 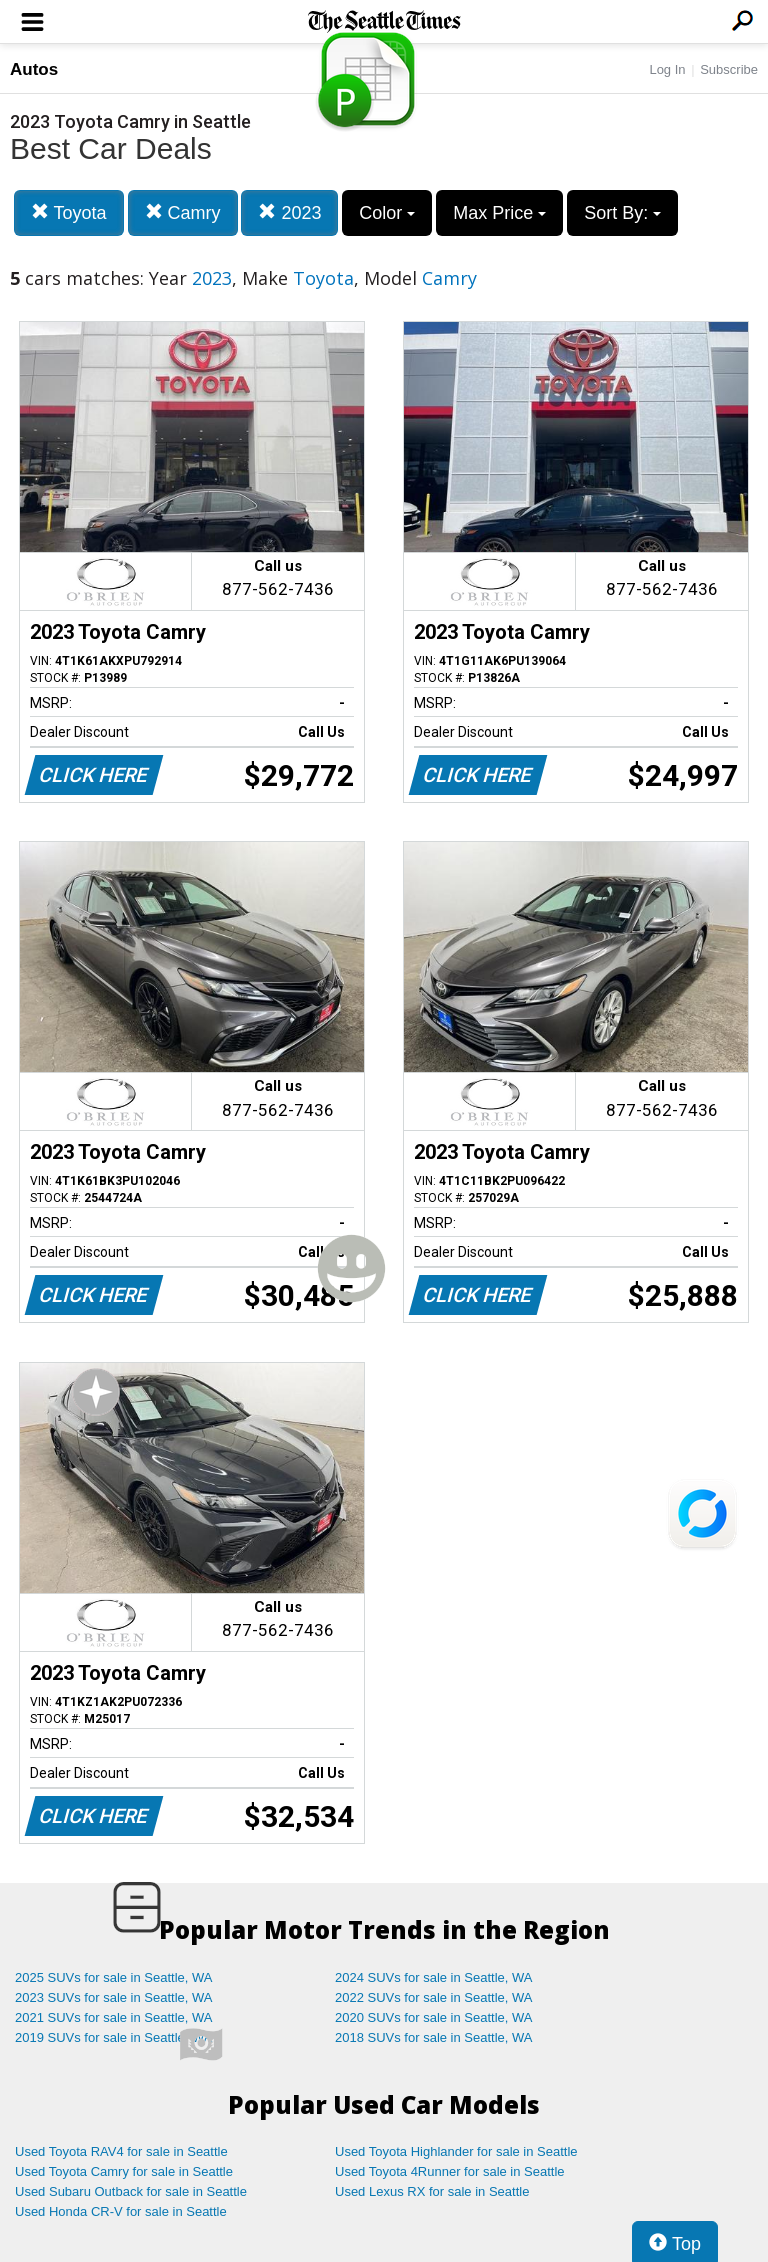 I want to click on remove trust status from a bluetooth device, so click(x=96, y=1392).